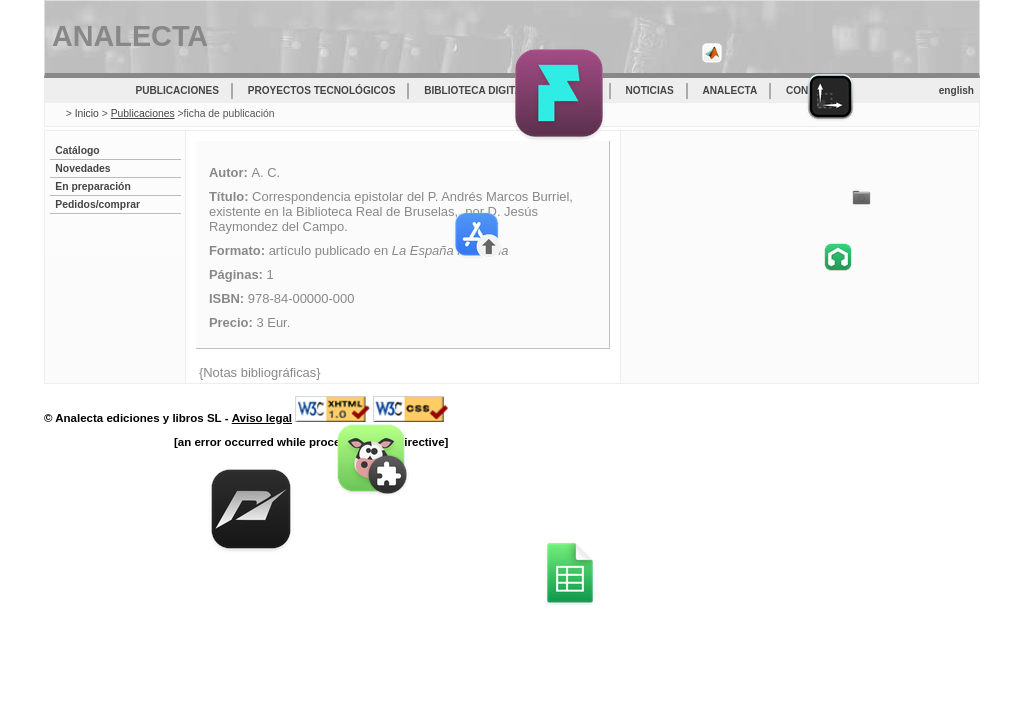 The width and height of the screenshot is (1024, 720). Describe the element at coordinates (570, 574) in the screenshot. I see `open a google sheets document` at that location.